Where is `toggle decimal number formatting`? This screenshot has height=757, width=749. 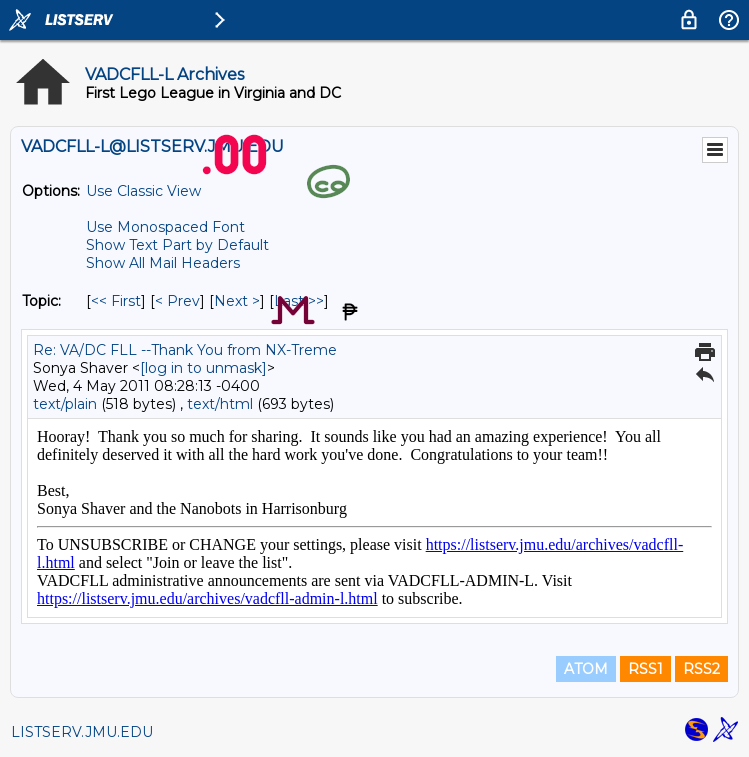
toggle decimal number formatting is located at coordinates (234, 154).